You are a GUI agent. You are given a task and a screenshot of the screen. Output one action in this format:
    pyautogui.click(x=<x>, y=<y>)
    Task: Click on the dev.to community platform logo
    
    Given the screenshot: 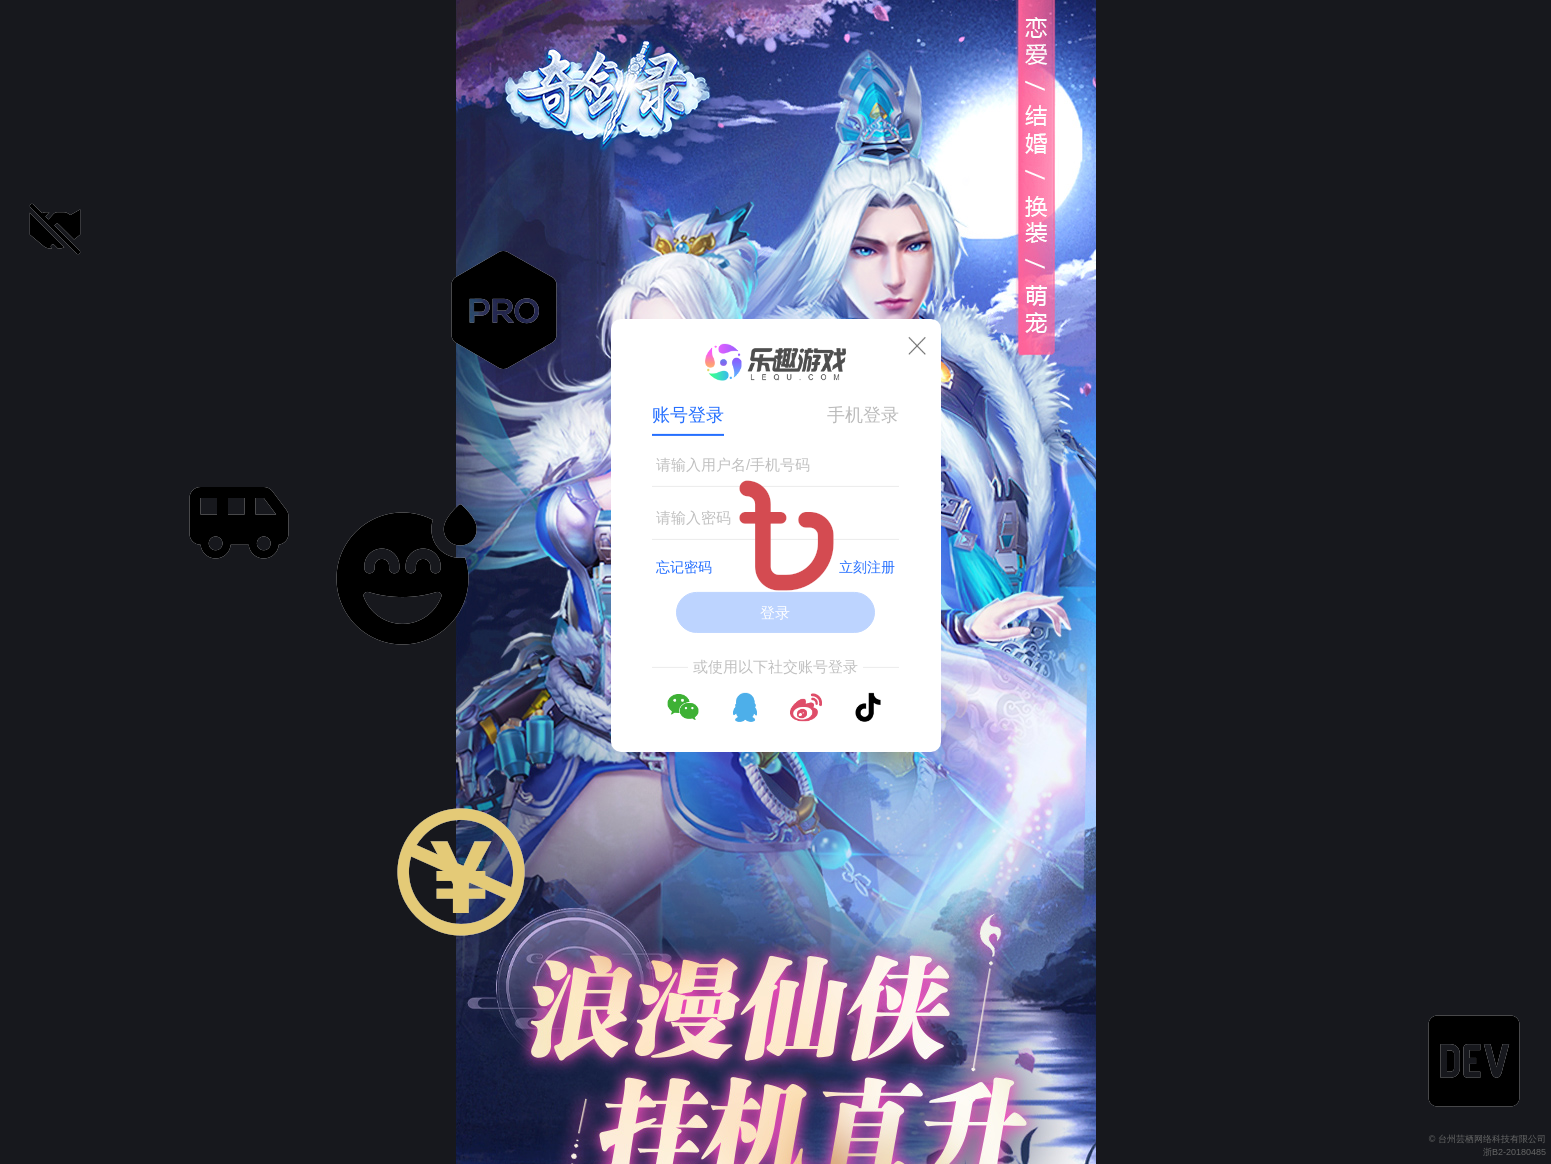 What is the action you would take?
    pyautogui.click(x=1474, y=1061)
    